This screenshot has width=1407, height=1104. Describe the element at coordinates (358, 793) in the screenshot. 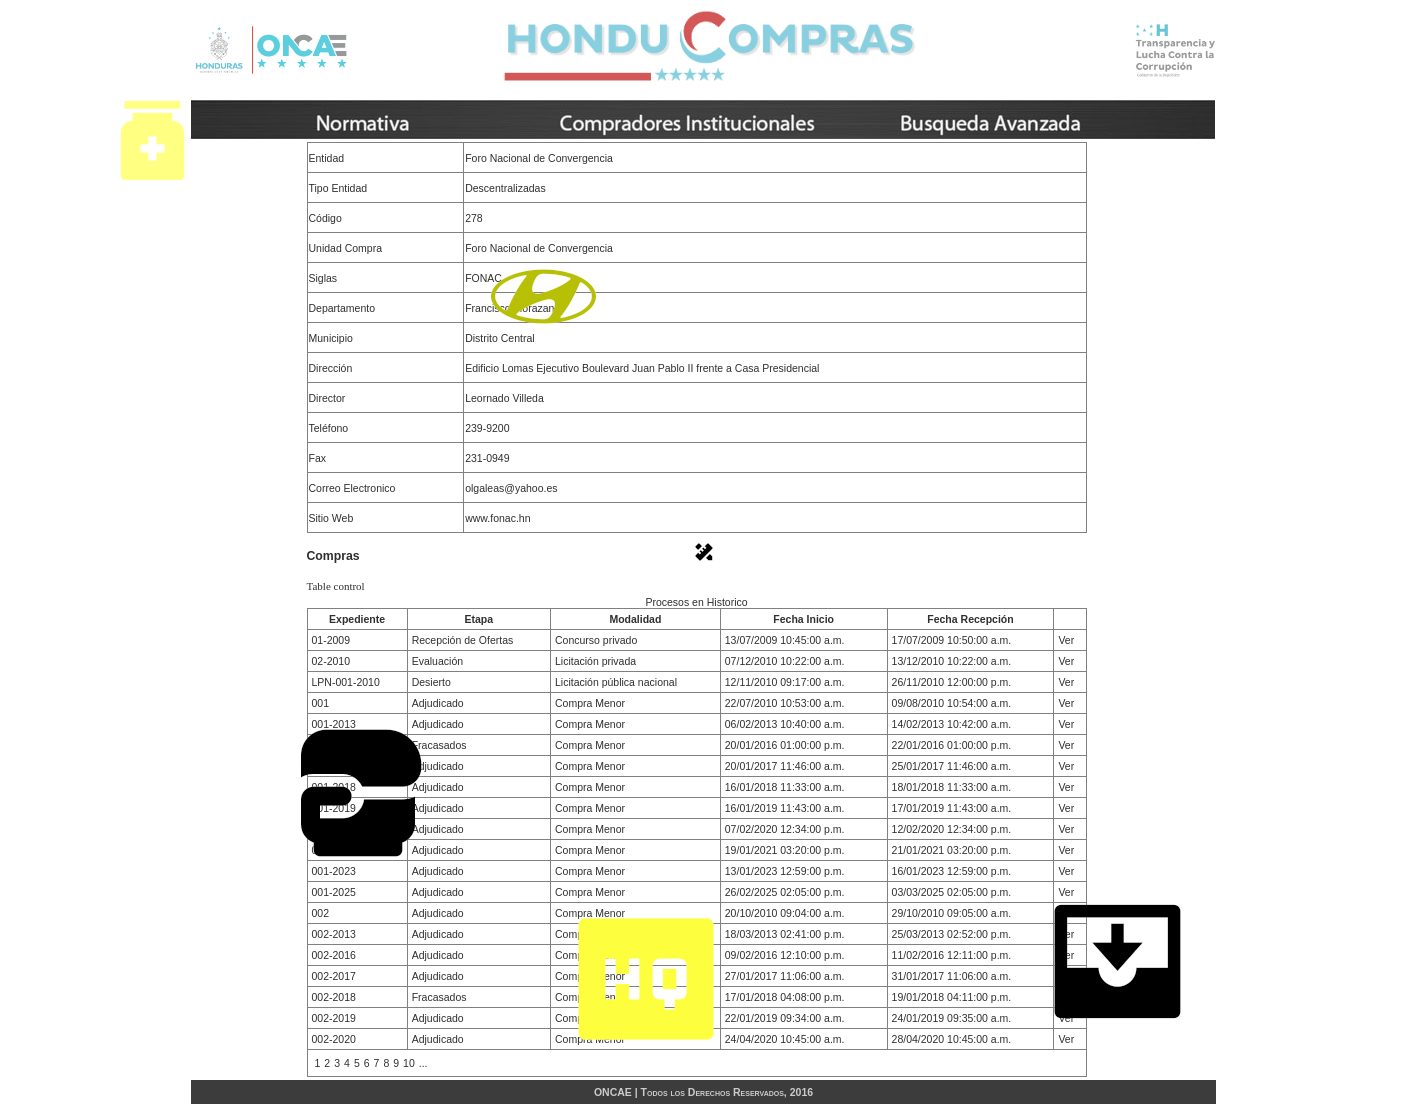

I see `access boxing or combat sports content` at that location.